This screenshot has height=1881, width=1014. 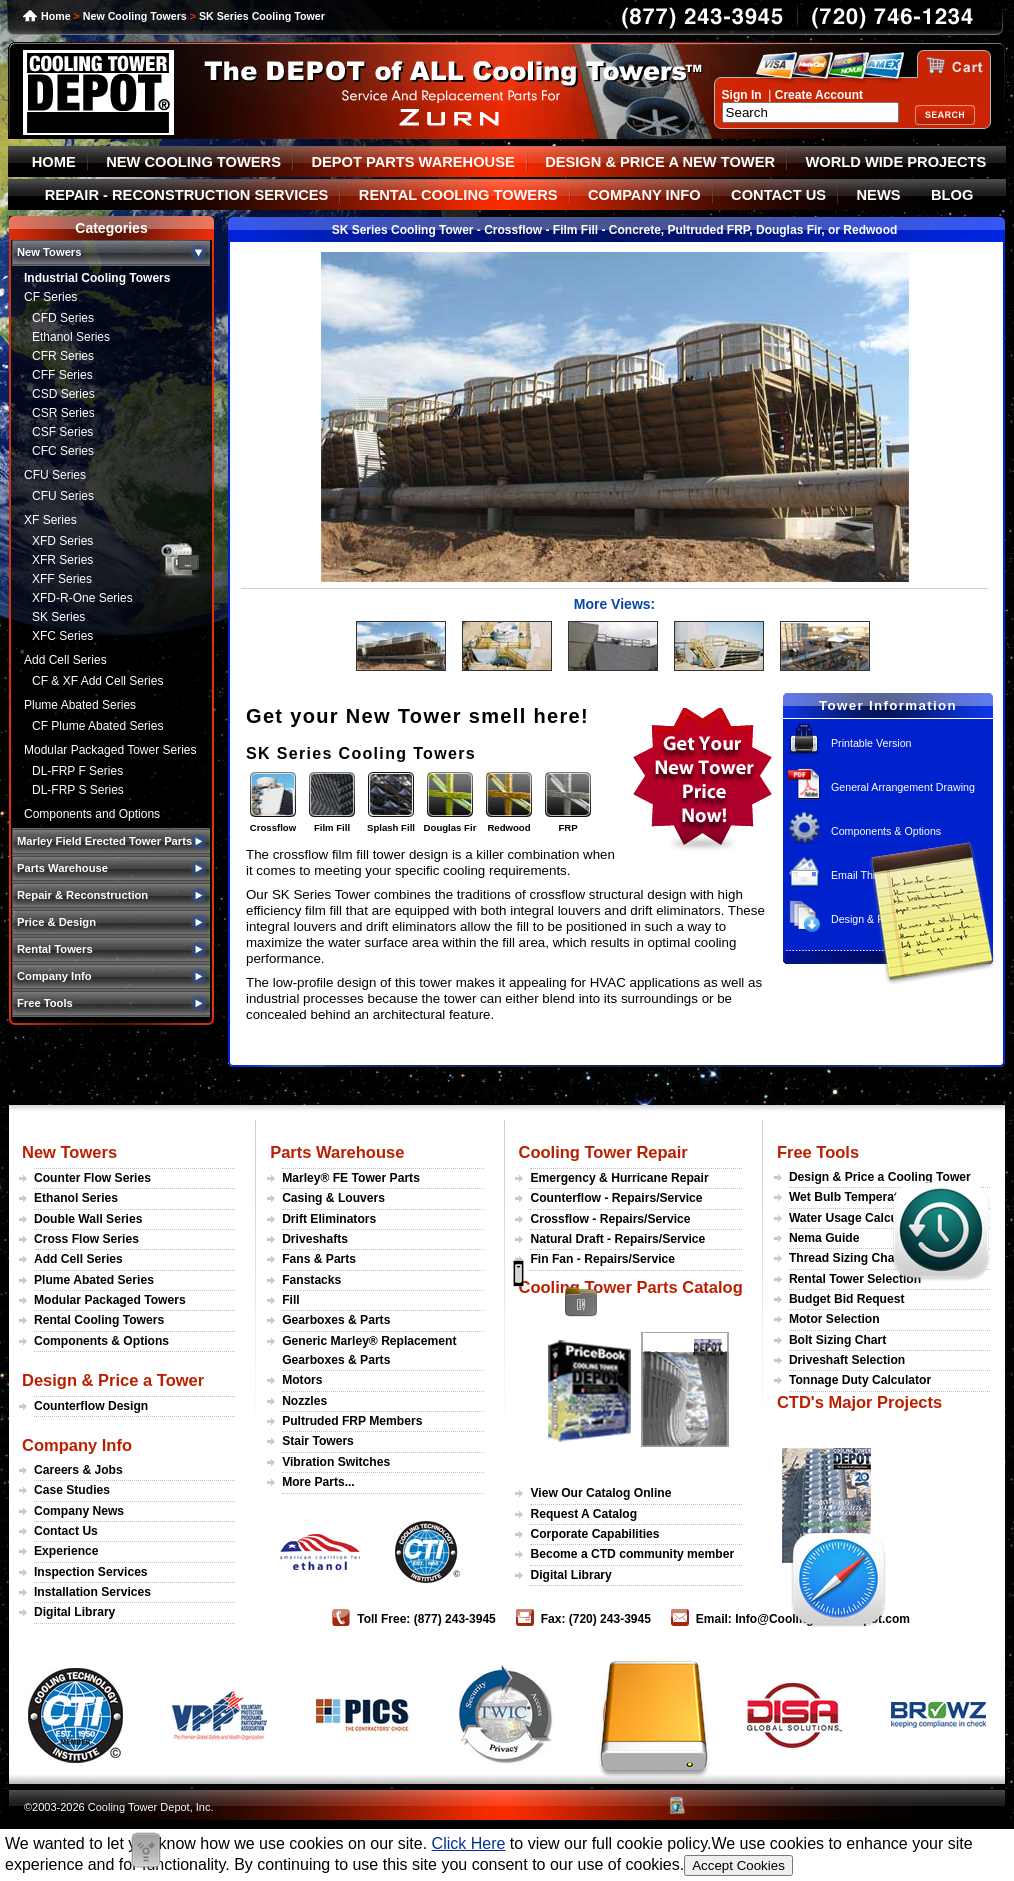 What do you see at coordinates (941, 1230) in the screenshot?
I see `open Time Machine backup and restore utility` at bounding box center [941, 1230].